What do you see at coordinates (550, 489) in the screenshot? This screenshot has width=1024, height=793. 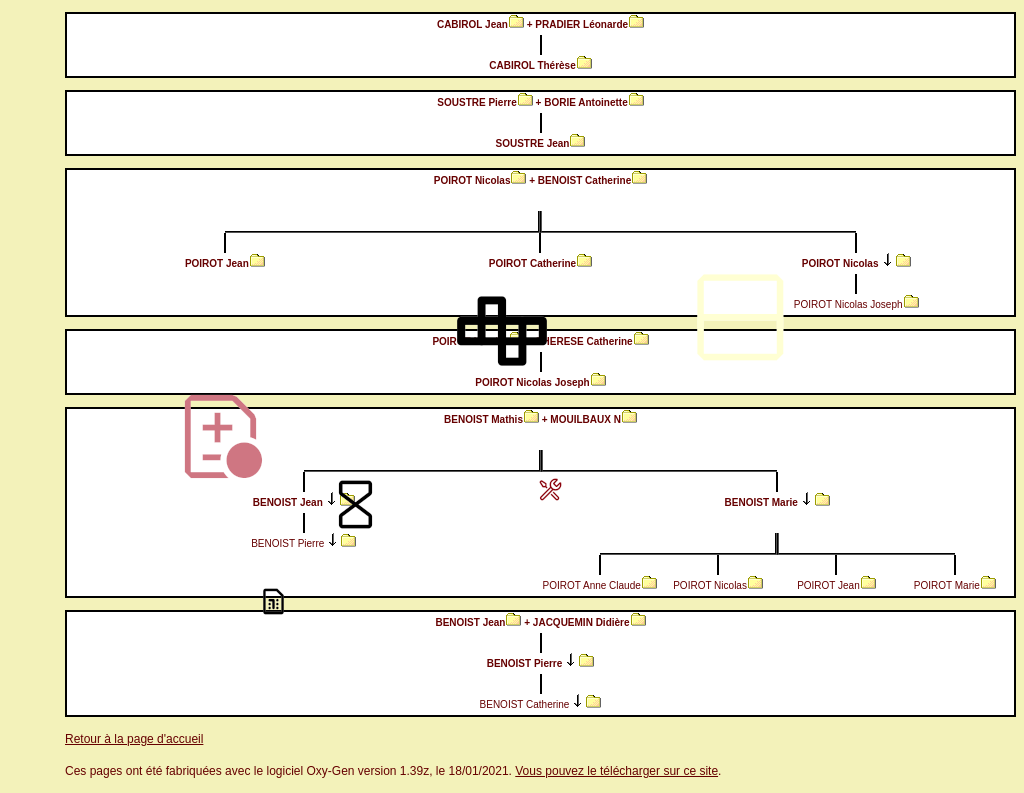 I see `access settings or configuration options` at bounding box center [550, 489].